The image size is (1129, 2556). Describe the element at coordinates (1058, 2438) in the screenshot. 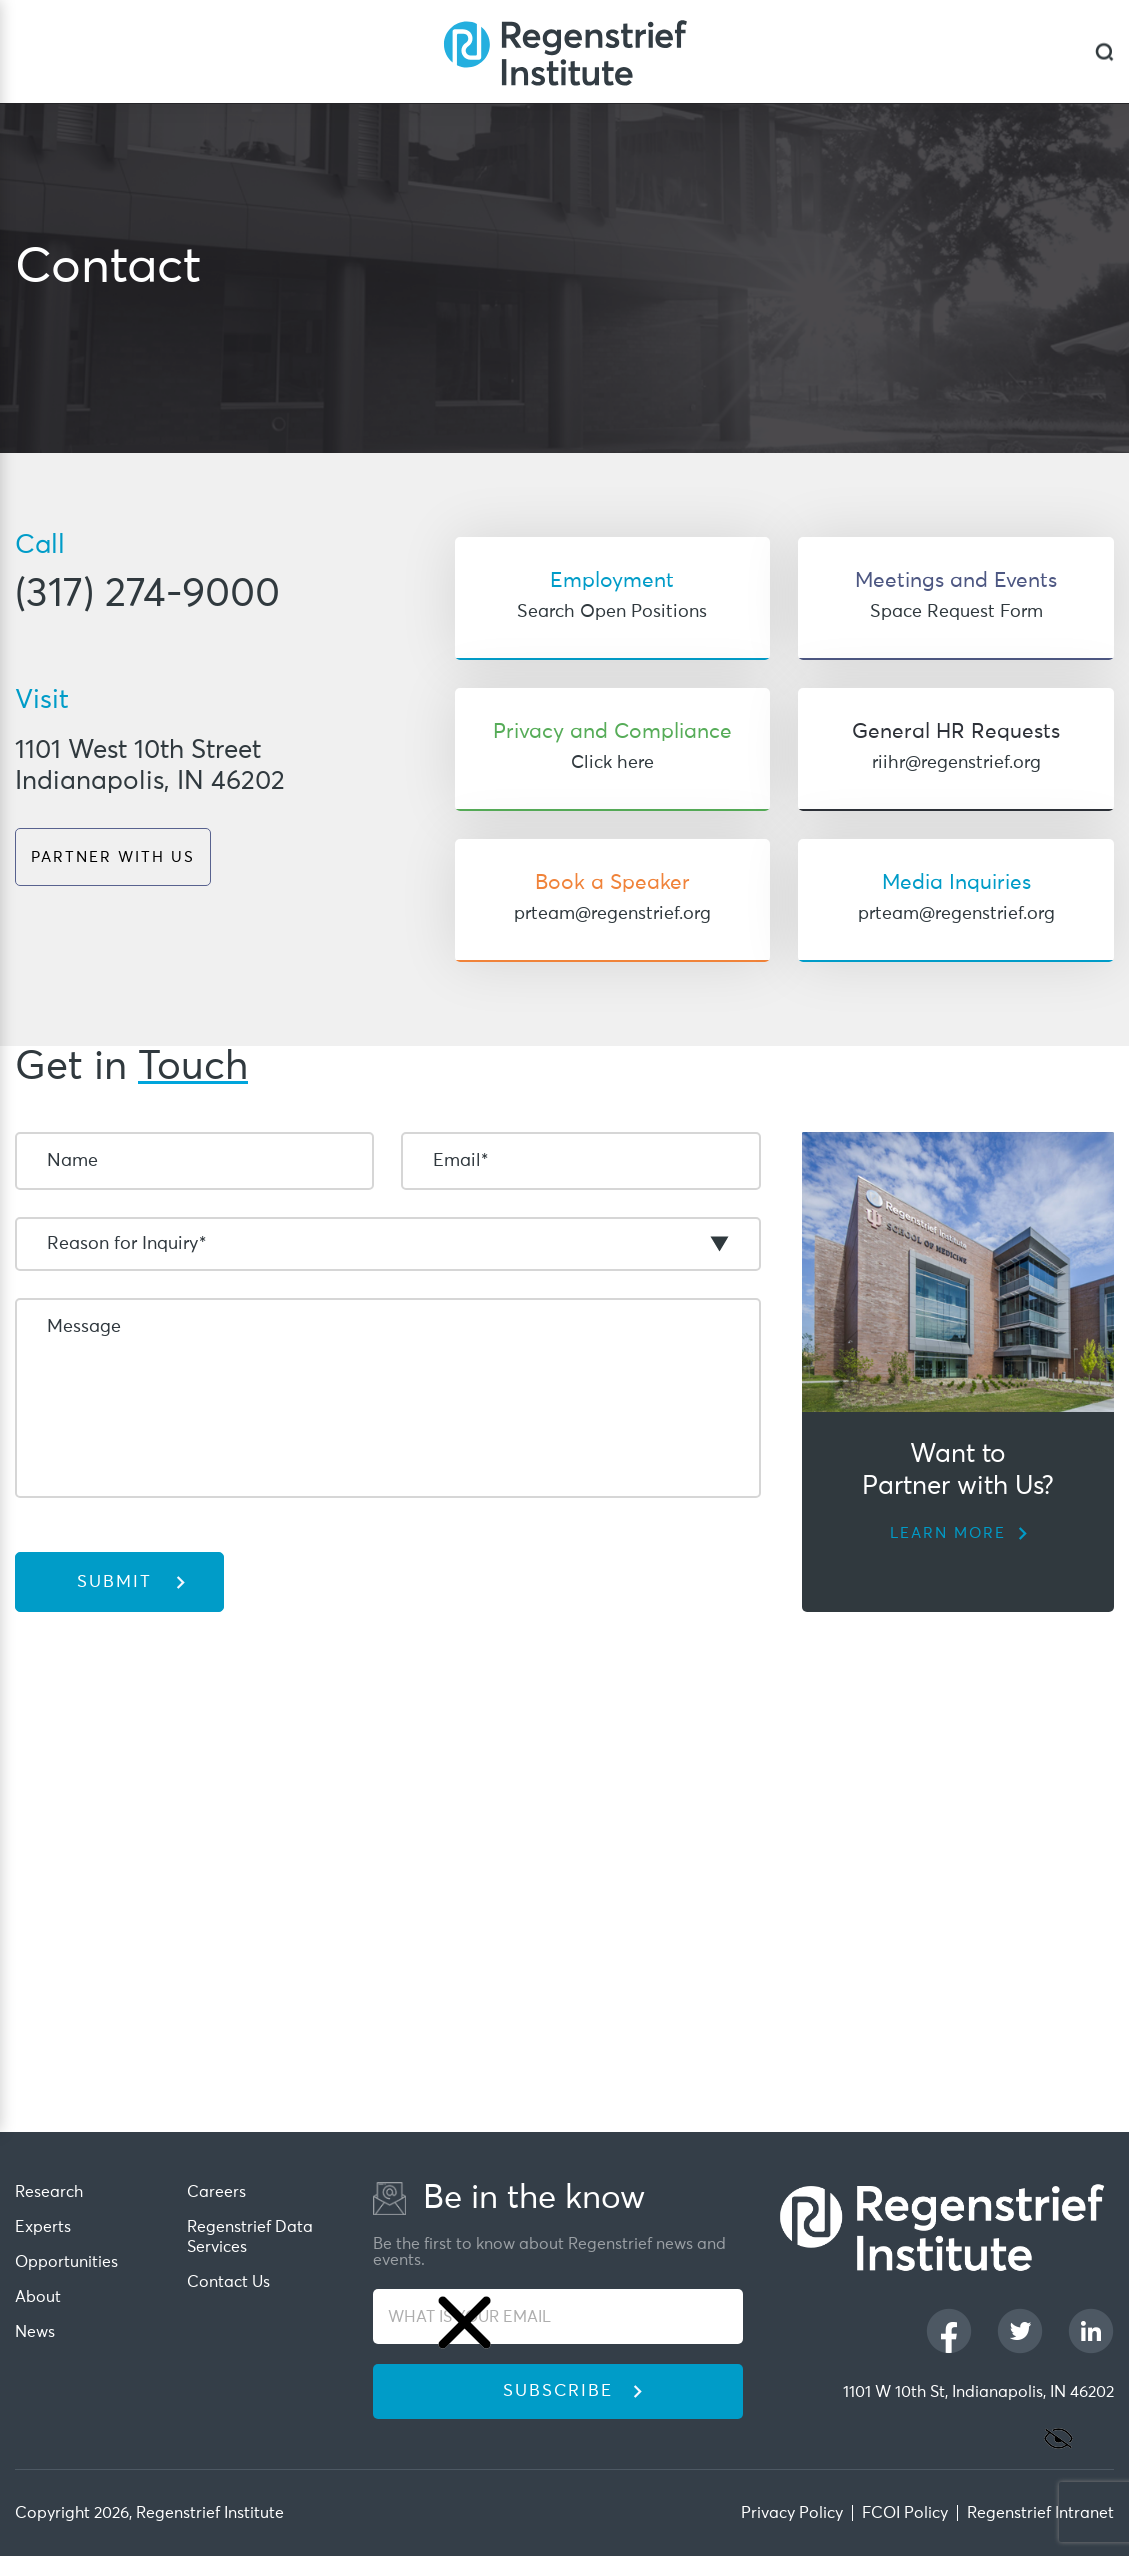

I see `hide content from view` at that location.